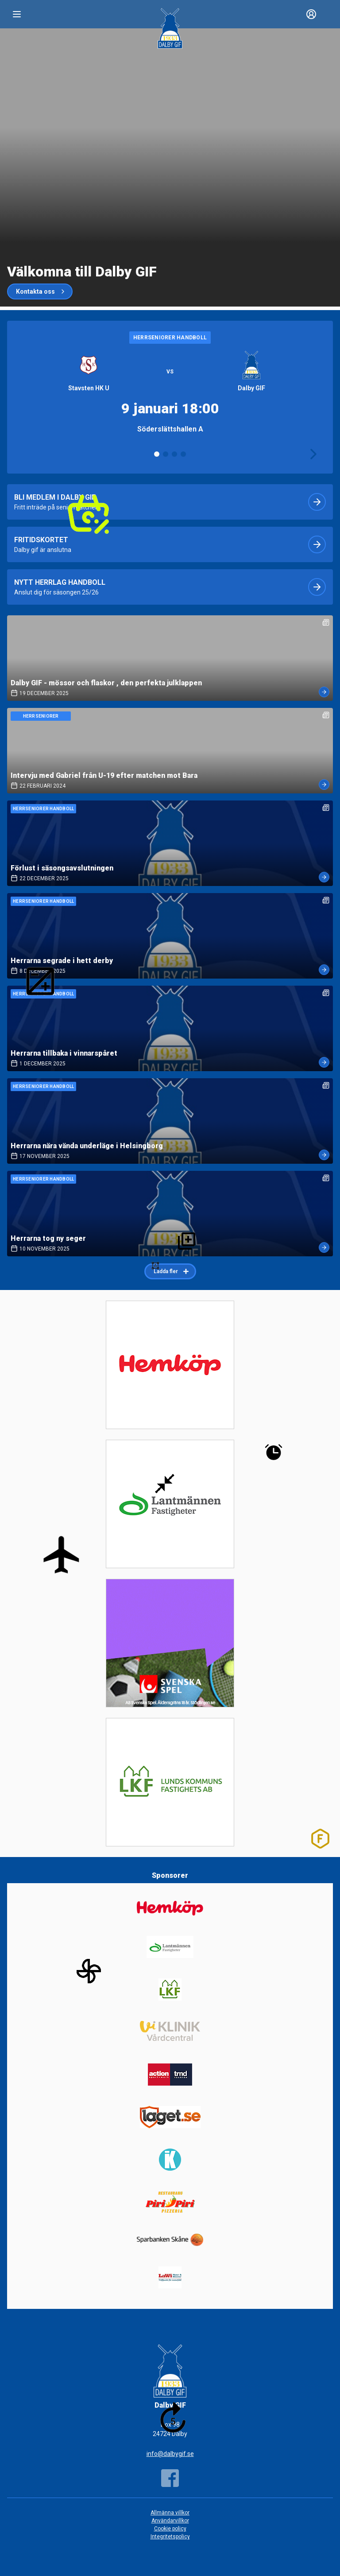 The width and height of the screenshot is (340, 2576). I want to click on edit text box formatting, so click(155, 1266).